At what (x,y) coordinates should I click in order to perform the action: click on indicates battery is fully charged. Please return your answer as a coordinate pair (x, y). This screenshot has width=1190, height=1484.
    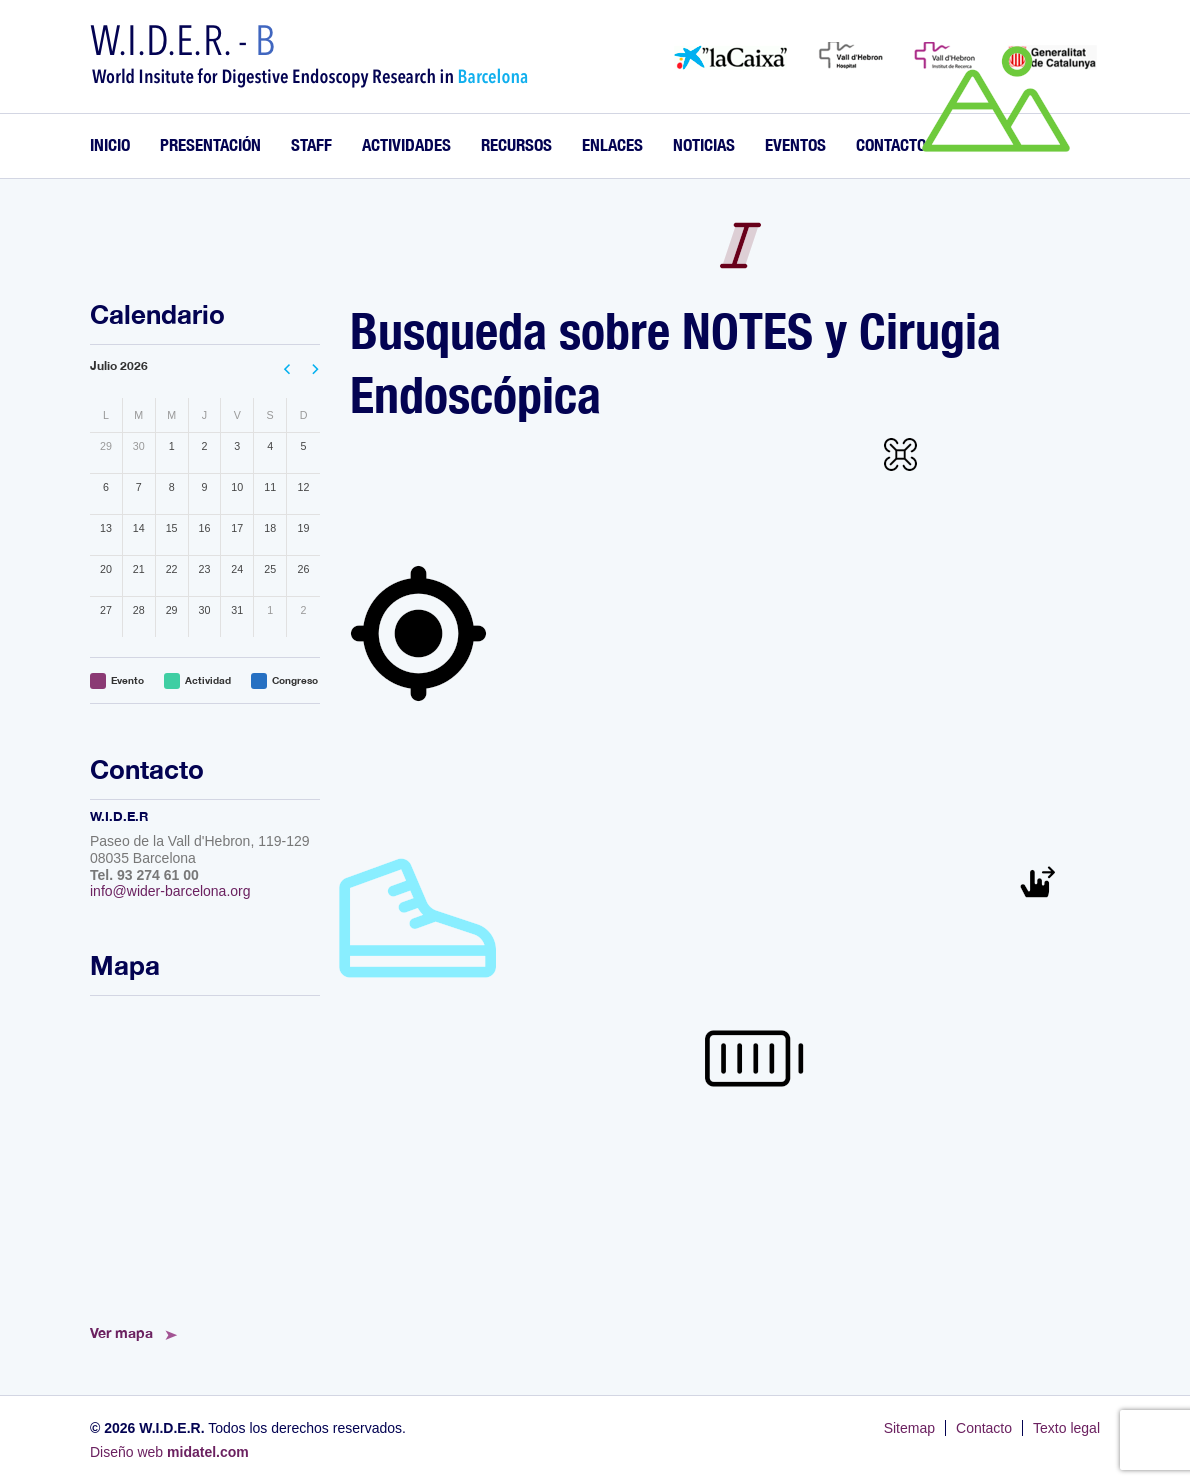
    Looking at the image, I should click on (752, 1058).